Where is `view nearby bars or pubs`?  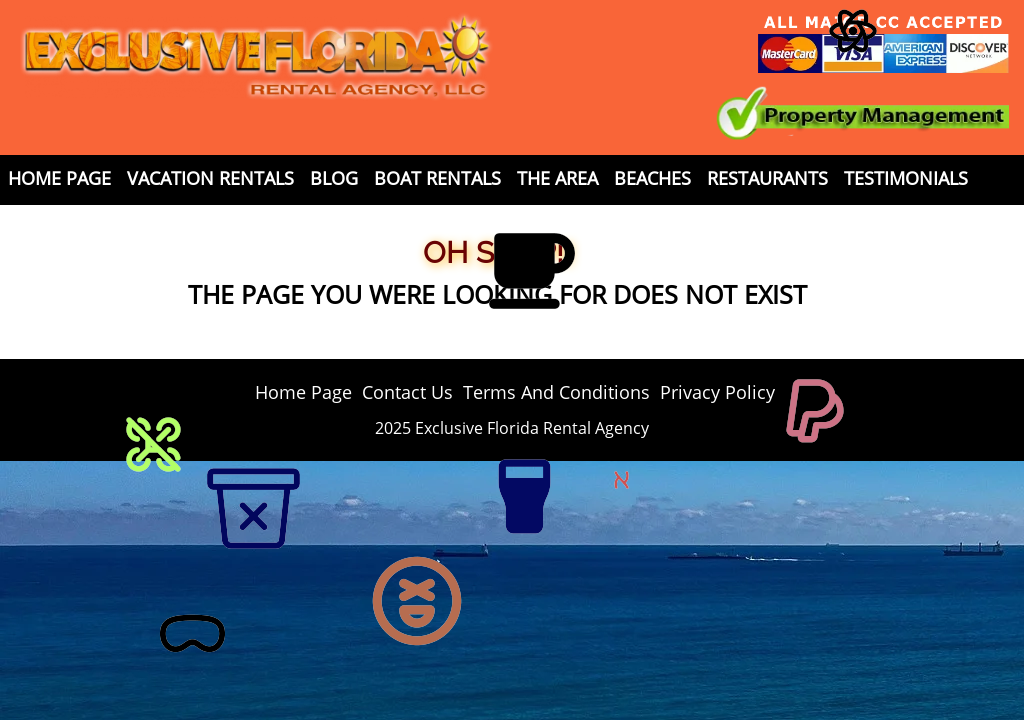
view nearby bars or pubs is located at coordinates (524, 496).